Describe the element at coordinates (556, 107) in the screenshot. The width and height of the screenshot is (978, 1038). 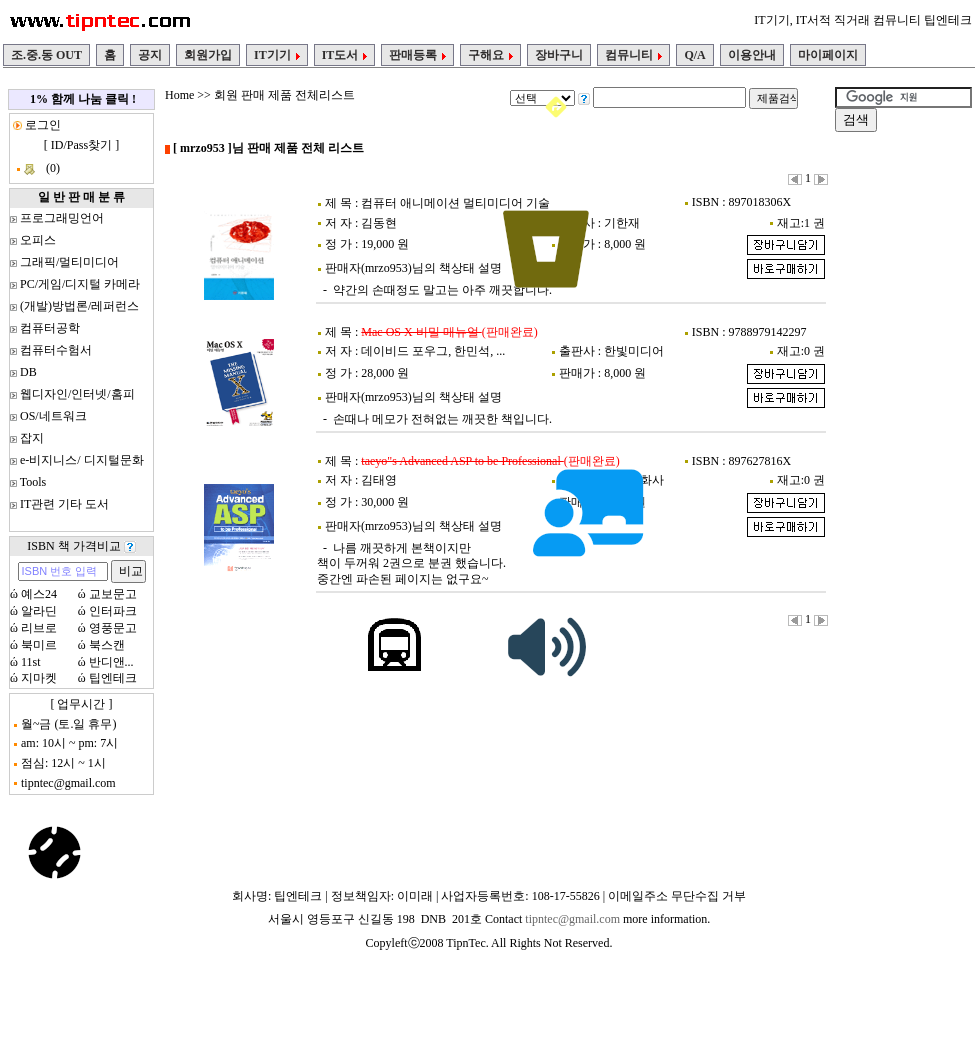
I see `get directions to a destination` at that location.